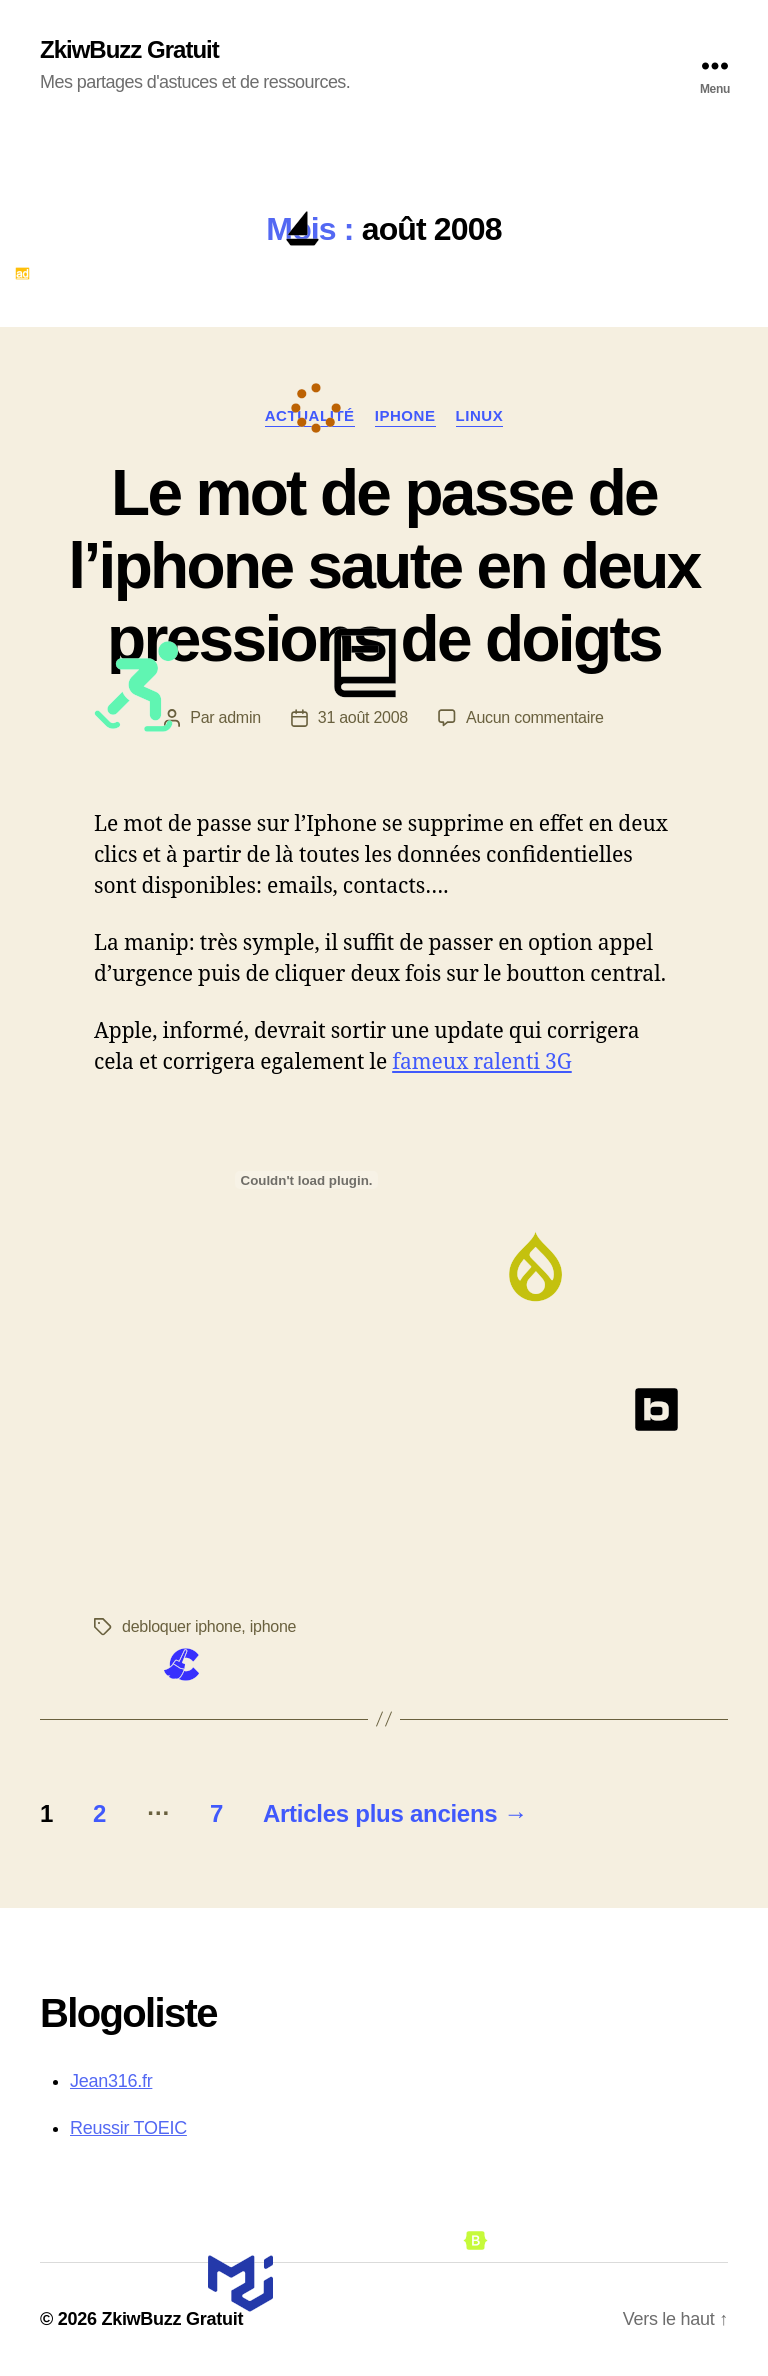  Describe the element at coordinates (302, 228) in the screenshot. I see `view nearby marina or sailing destinations` at that location.